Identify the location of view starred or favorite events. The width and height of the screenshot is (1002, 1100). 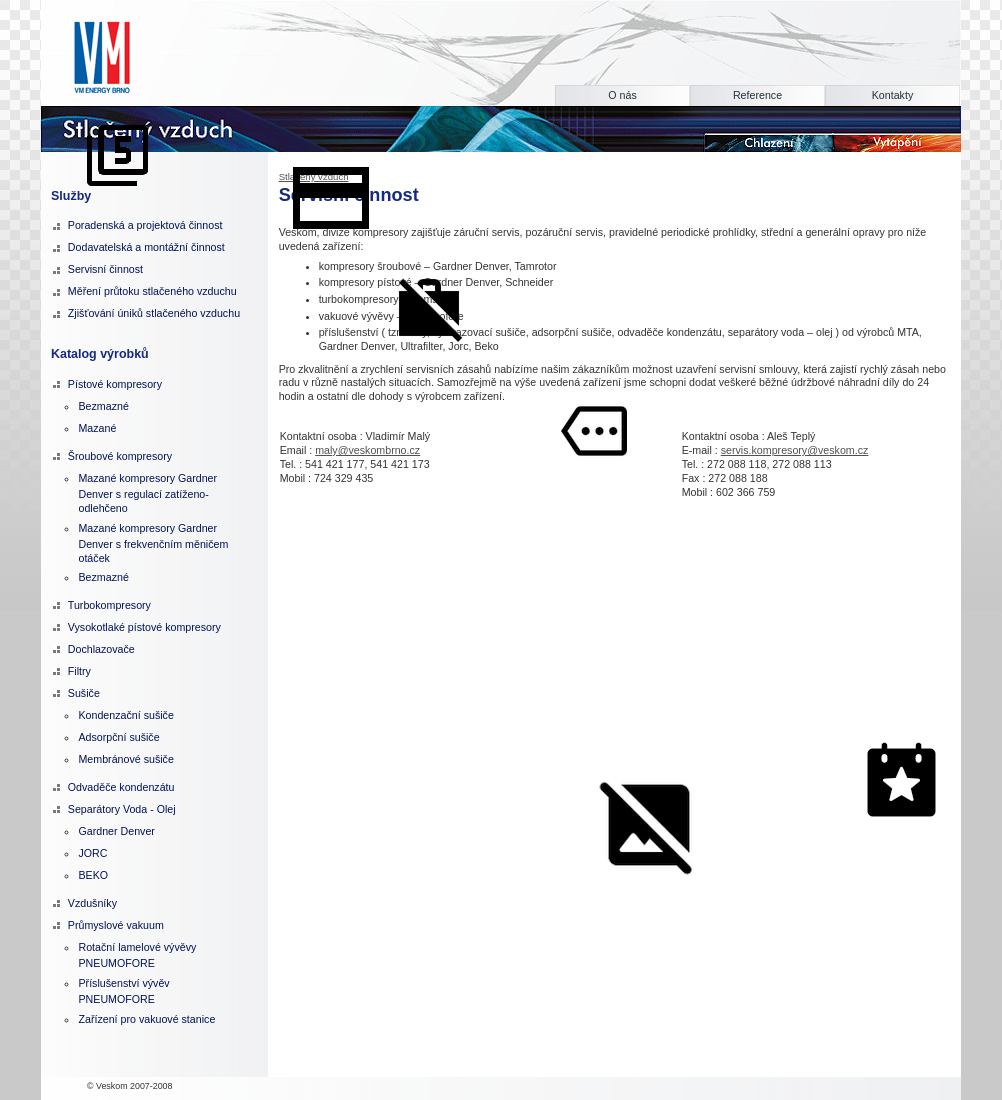
(901, 782).